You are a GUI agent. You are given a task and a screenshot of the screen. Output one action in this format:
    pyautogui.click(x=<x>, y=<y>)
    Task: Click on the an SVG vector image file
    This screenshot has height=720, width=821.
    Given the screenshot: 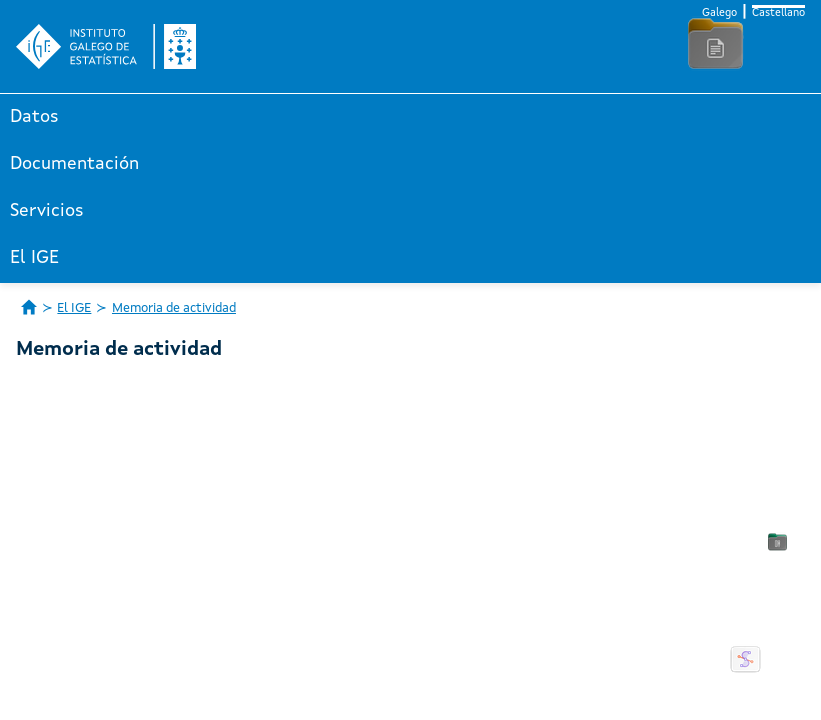 What is the action you would take?
    pyautogui.click(x=745, y=658)
    